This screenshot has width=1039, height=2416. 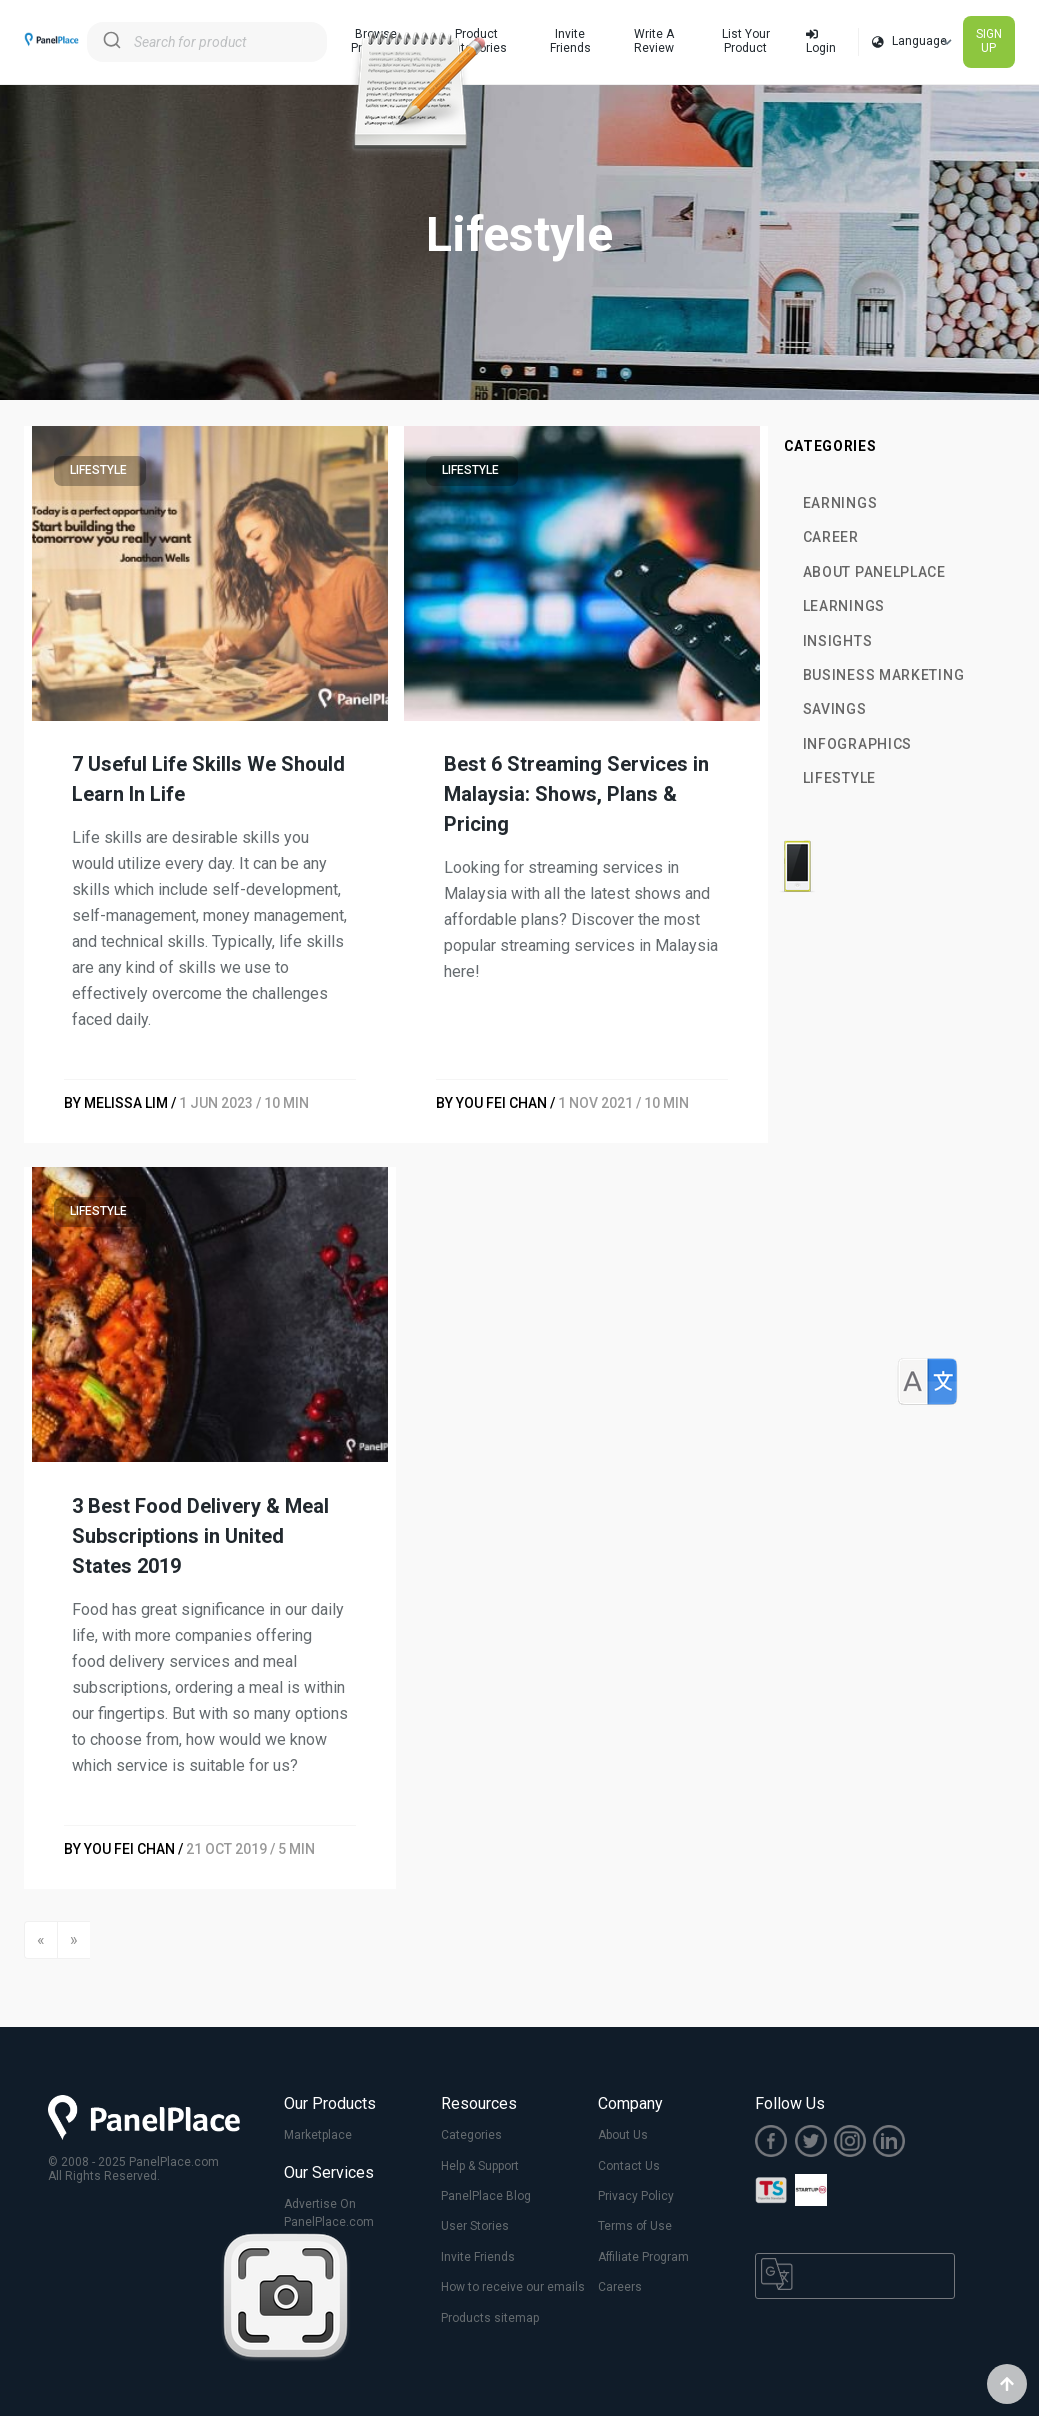 What do you see at coordinates (797, 866) in the screenshot?
I see `indicates a connected iPod nano device` at bounding box center [797, 866].